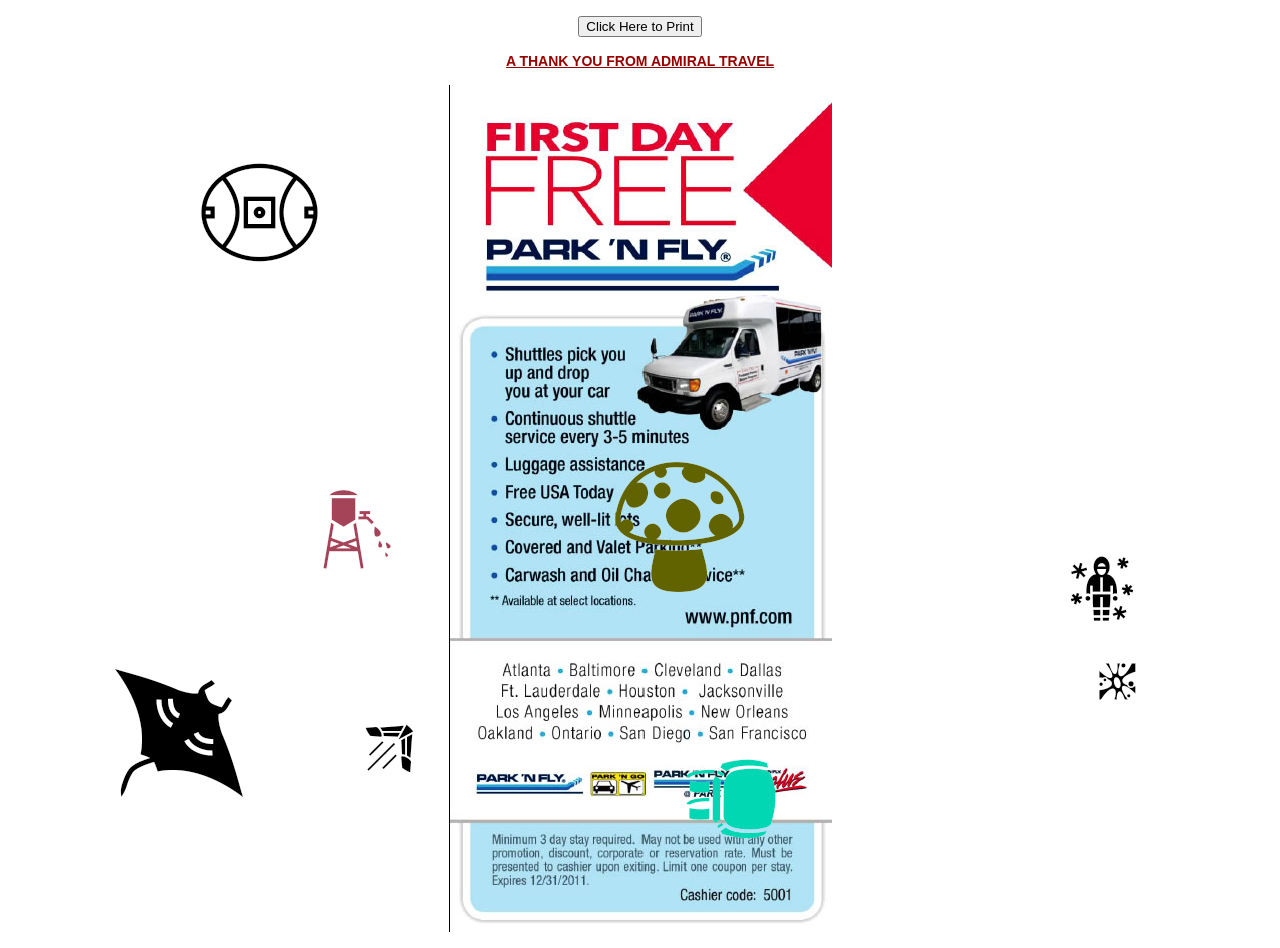 The height and width of the screenshot is (948, 1280). I want to click on view football/rugby field layout, so click(259, 212).